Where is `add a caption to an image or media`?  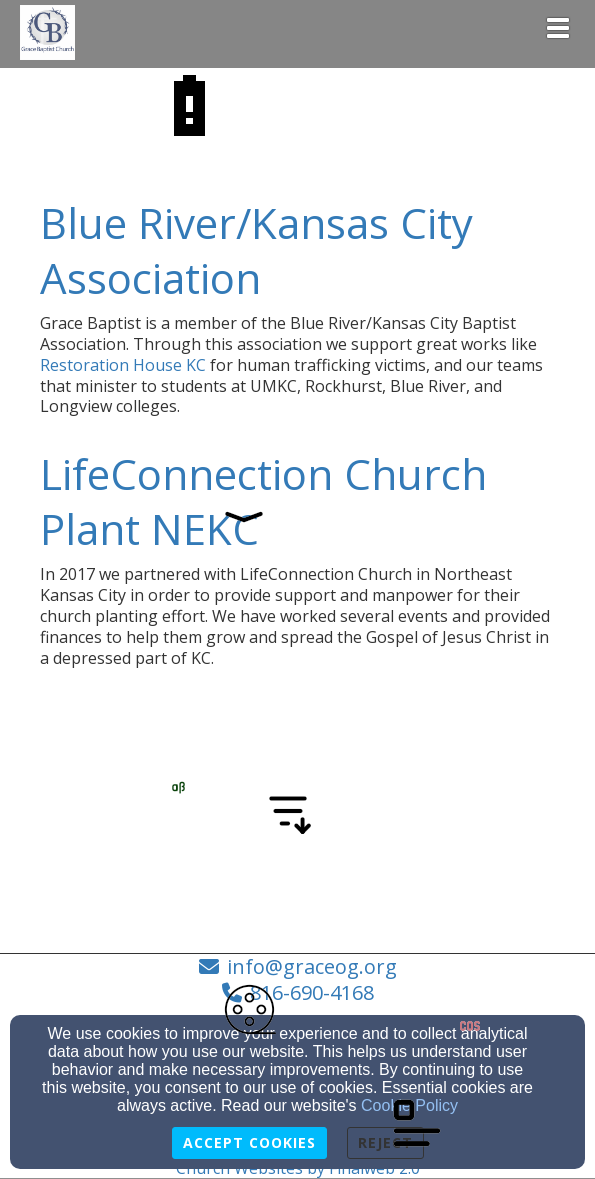
add a caption to an image or media is located at coordinates (417, 1123).